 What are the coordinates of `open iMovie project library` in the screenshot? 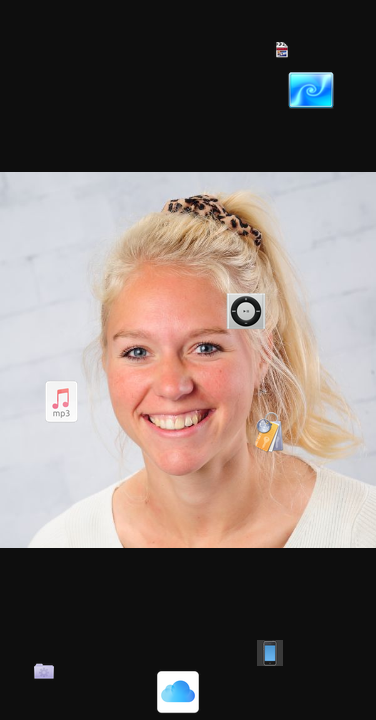 It's located at (282, 50).